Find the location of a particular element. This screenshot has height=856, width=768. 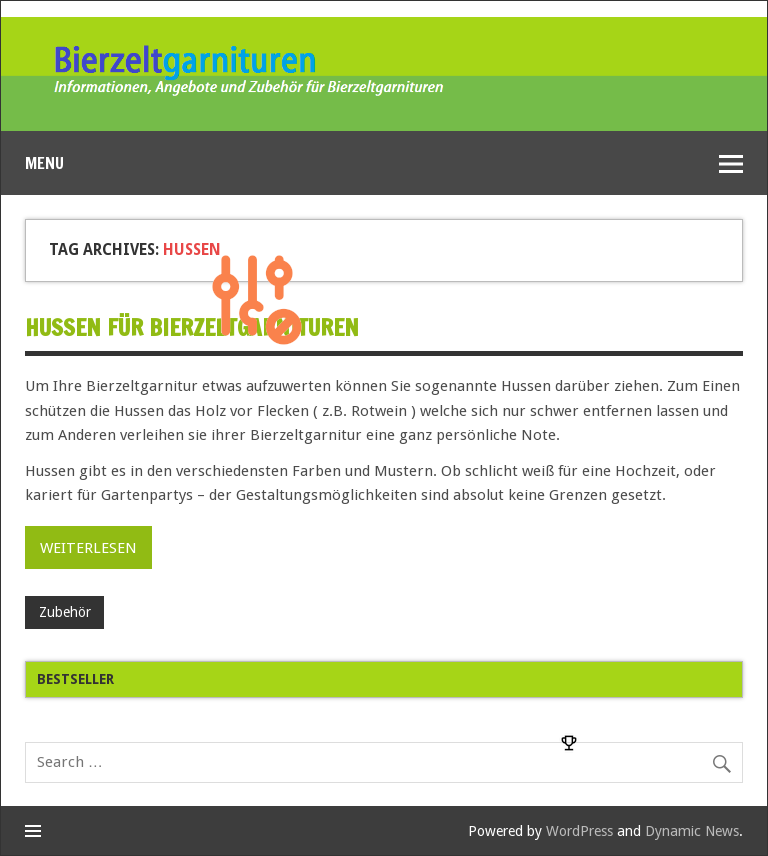

view achievements or awards is located at coordinates (569, 743).